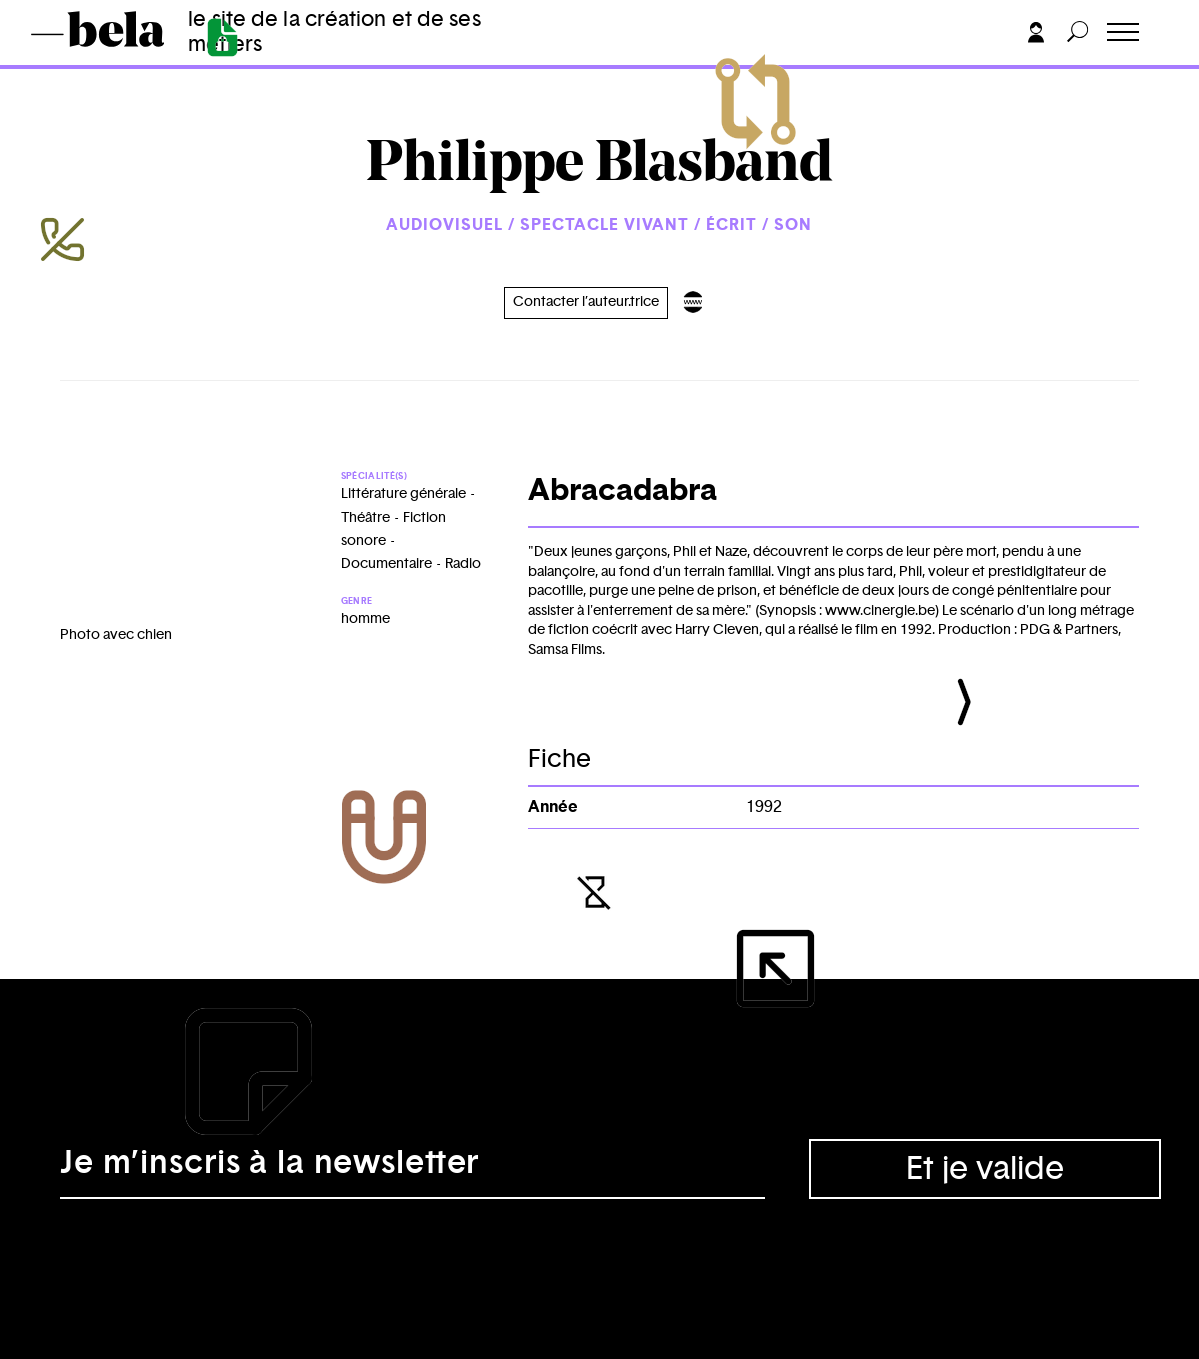 Image resolution: width=1199 pixels, height=1359 pixels. What do you see at coordinates (755, 101) in the screenshot?
I see `compare branches or commits in version control` at bounding box center [755, 101].